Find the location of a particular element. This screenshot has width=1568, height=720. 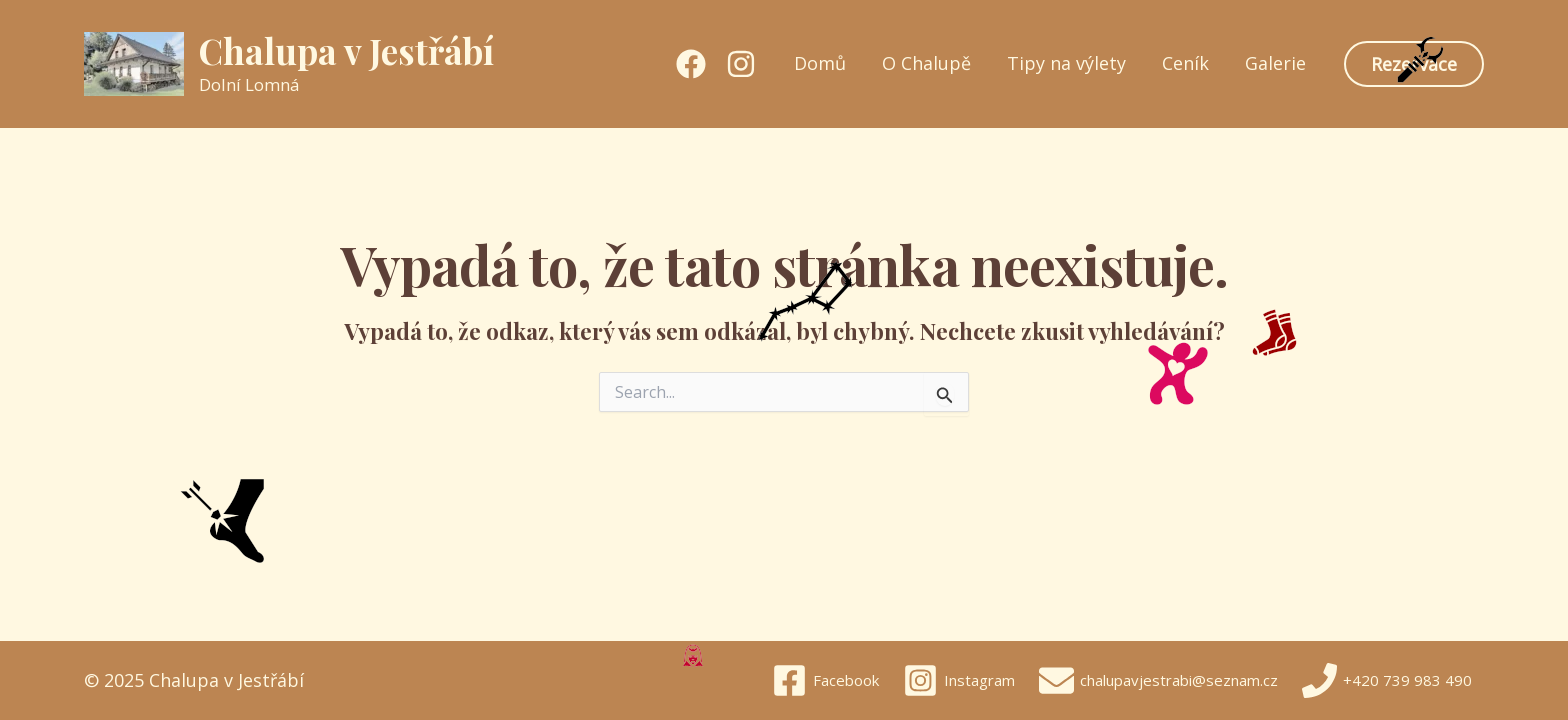

view ursa major constellation is located at coordinates (805, 301).